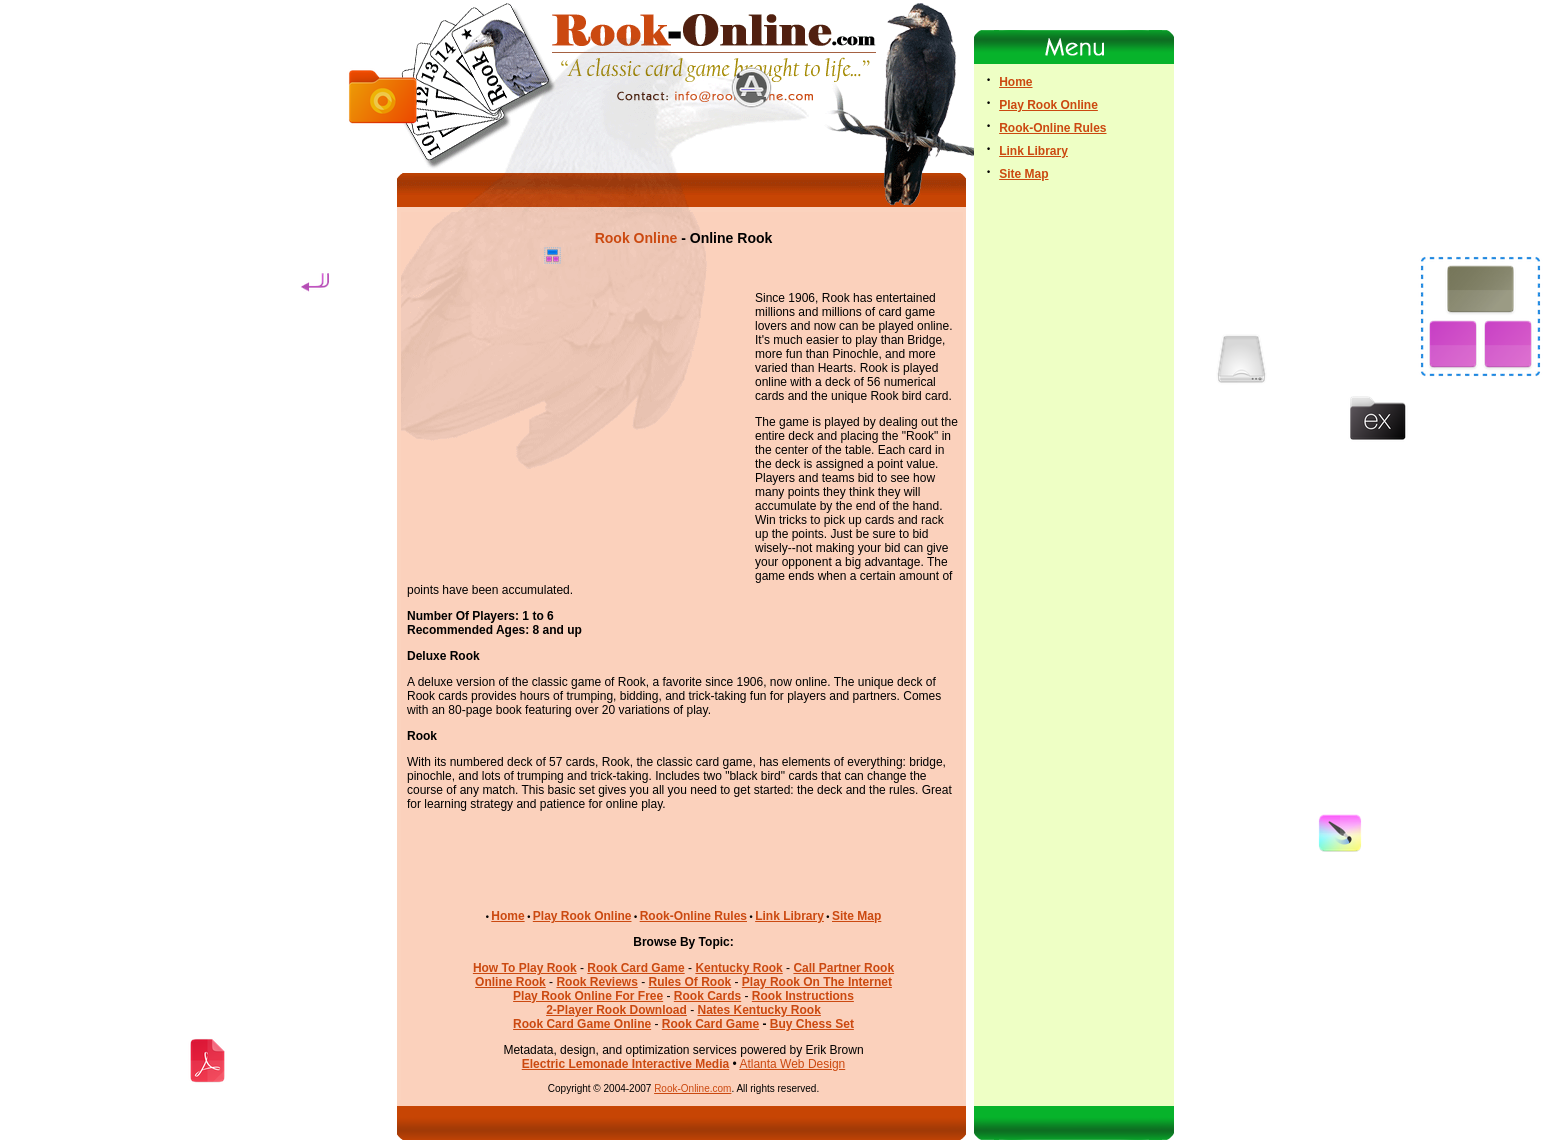  What do you see at coordinates (1241, 359) in the screenshot?
I see `access scanner device settings` at bounding box center [1241, 359].